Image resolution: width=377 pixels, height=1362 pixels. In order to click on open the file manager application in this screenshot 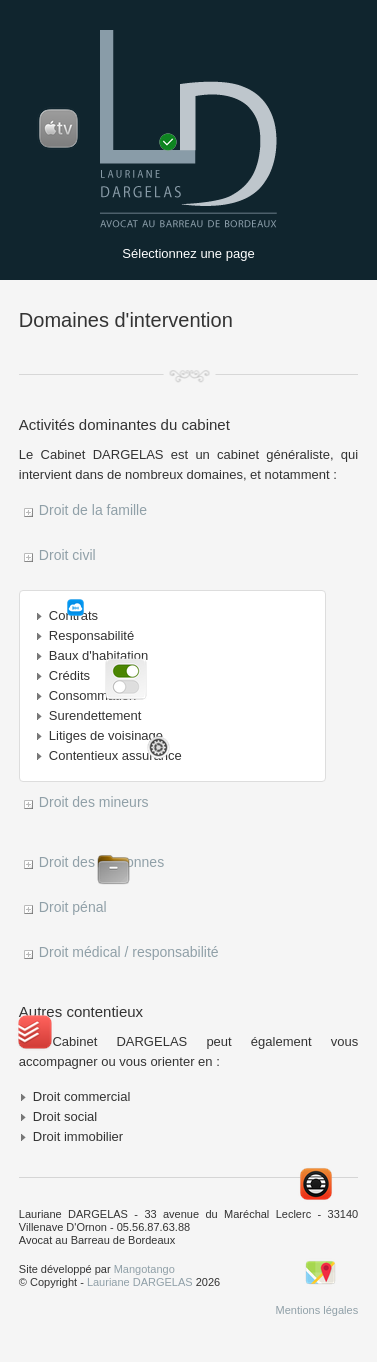, I will do `click(113, 869)`.